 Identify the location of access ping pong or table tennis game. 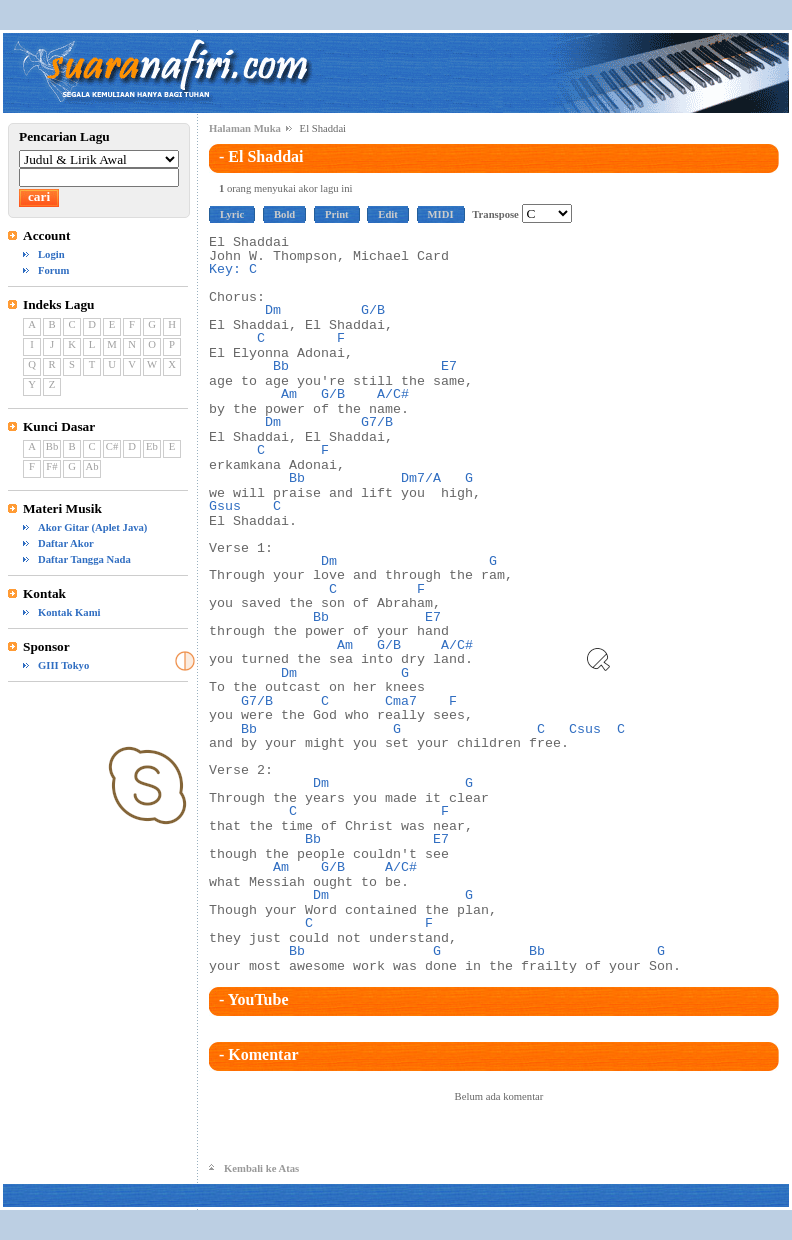
(598, 659).